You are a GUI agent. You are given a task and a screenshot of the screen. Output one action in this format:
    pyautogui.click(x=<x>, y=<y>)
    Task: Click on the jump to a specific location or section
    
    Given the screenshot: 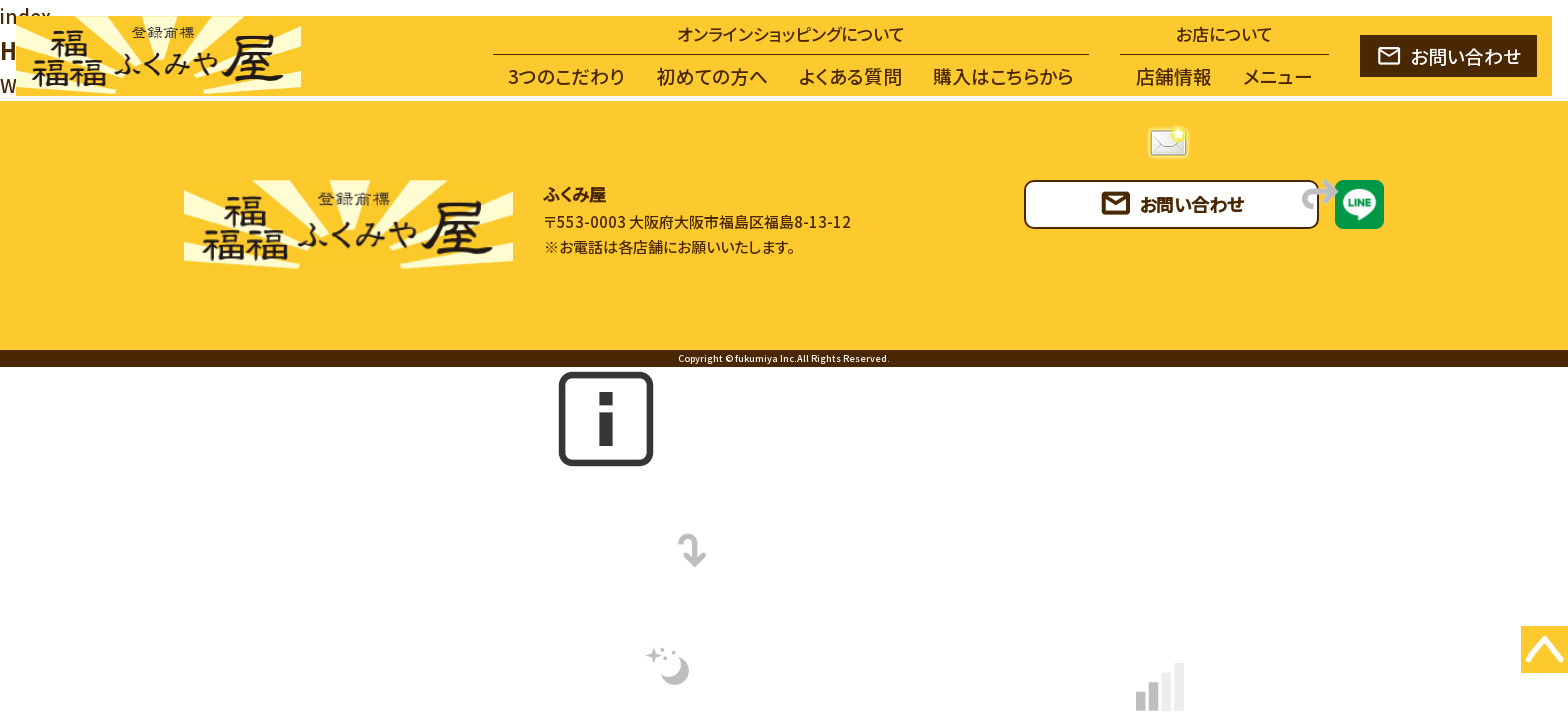 What is the action you would take?
    pyautogui.click(x=692, y=550)
    